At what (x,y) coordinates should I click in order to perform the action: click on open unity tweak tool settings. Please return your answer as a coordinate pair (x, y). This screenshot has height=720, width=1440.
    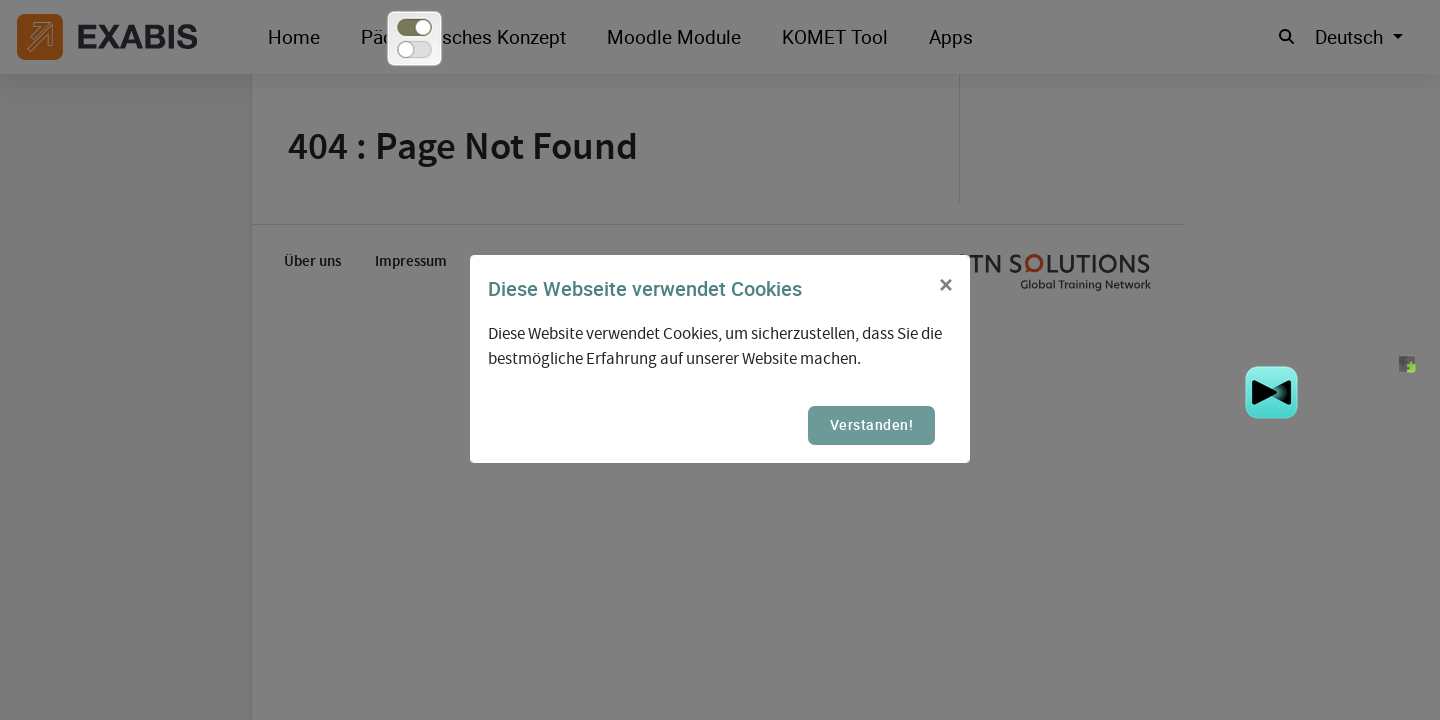
    Looking at the image, I should click on (414, 38).